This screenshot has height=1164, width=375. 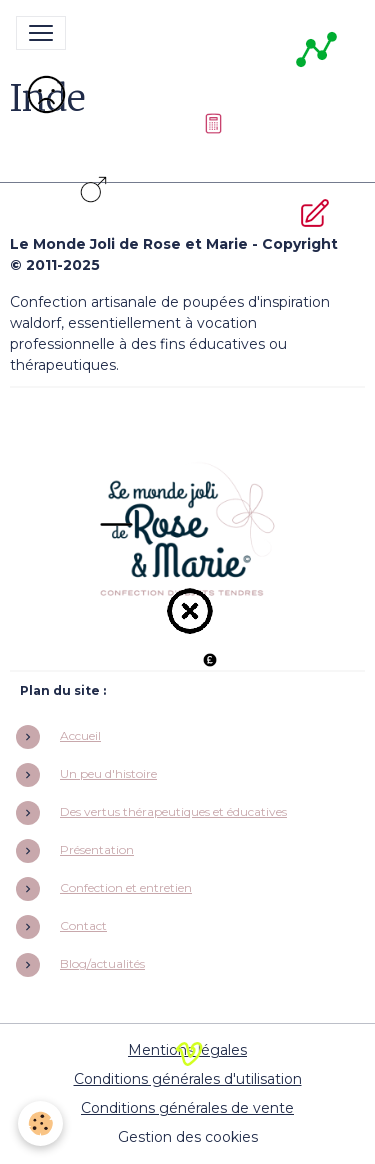 What do you see at coordinates (213, 123) in the screenshot?
I see `open the calculator app` at bounding box center [213, 123].